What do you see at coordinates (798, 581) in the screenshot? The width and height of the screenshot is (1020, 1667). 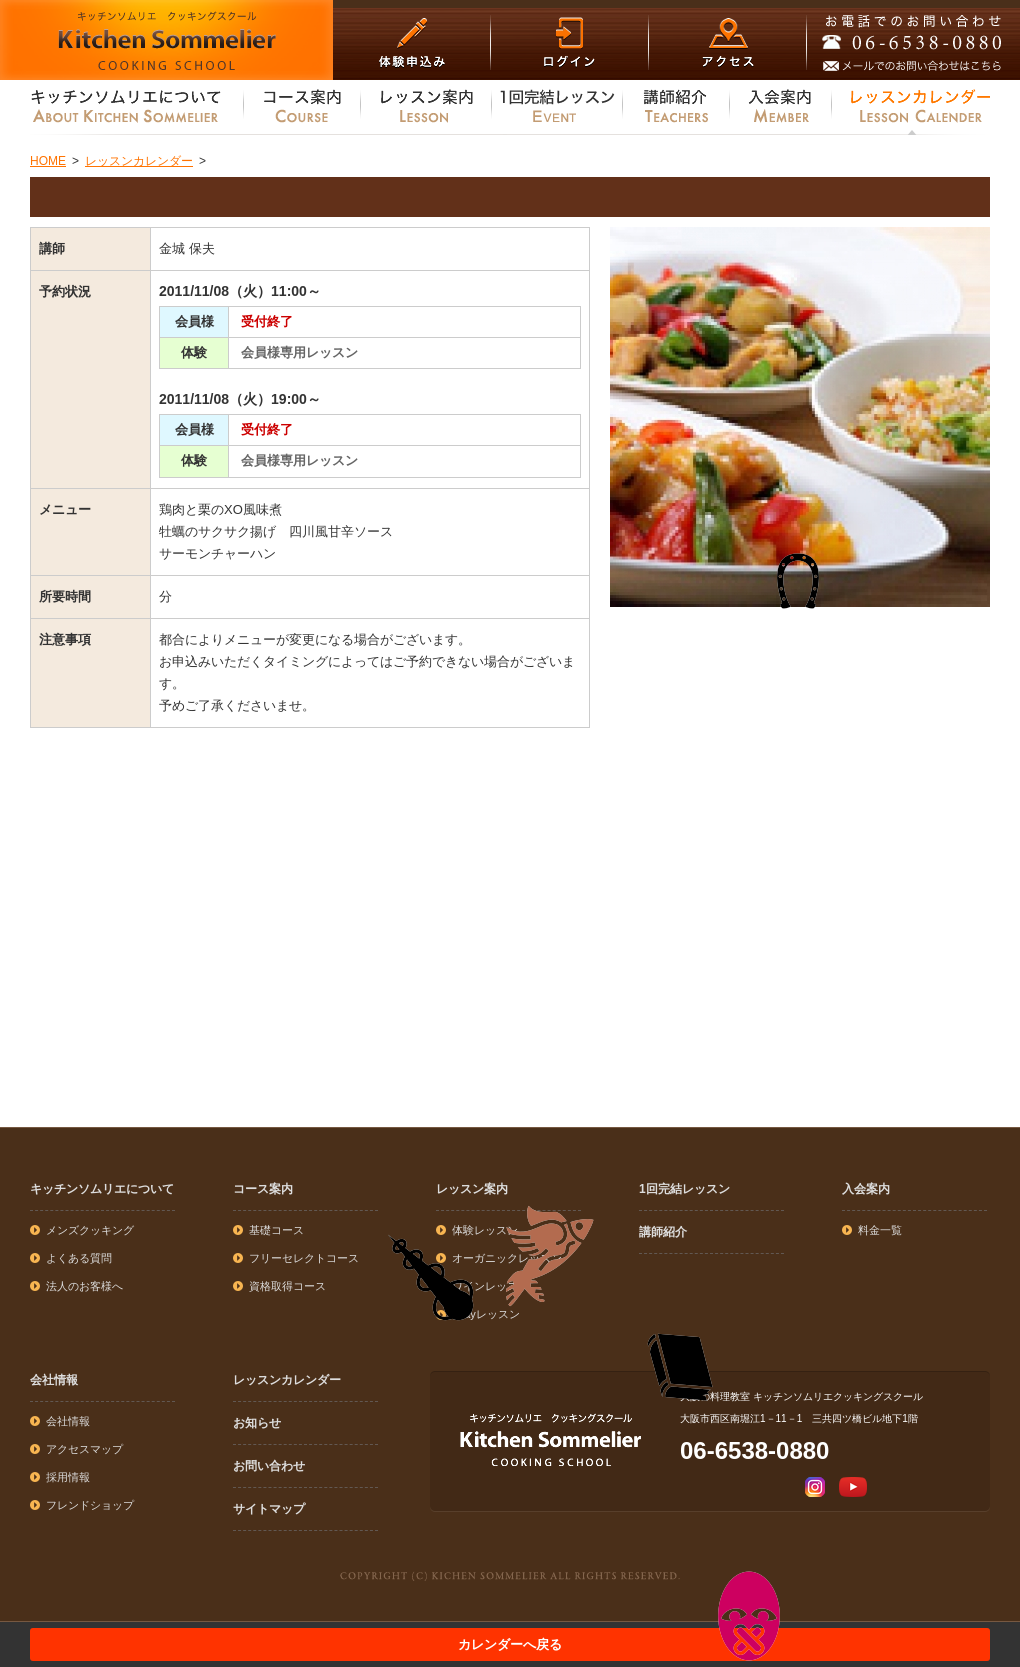 I see `access luck or fortune-related game features` at bounding box center [798, 581].